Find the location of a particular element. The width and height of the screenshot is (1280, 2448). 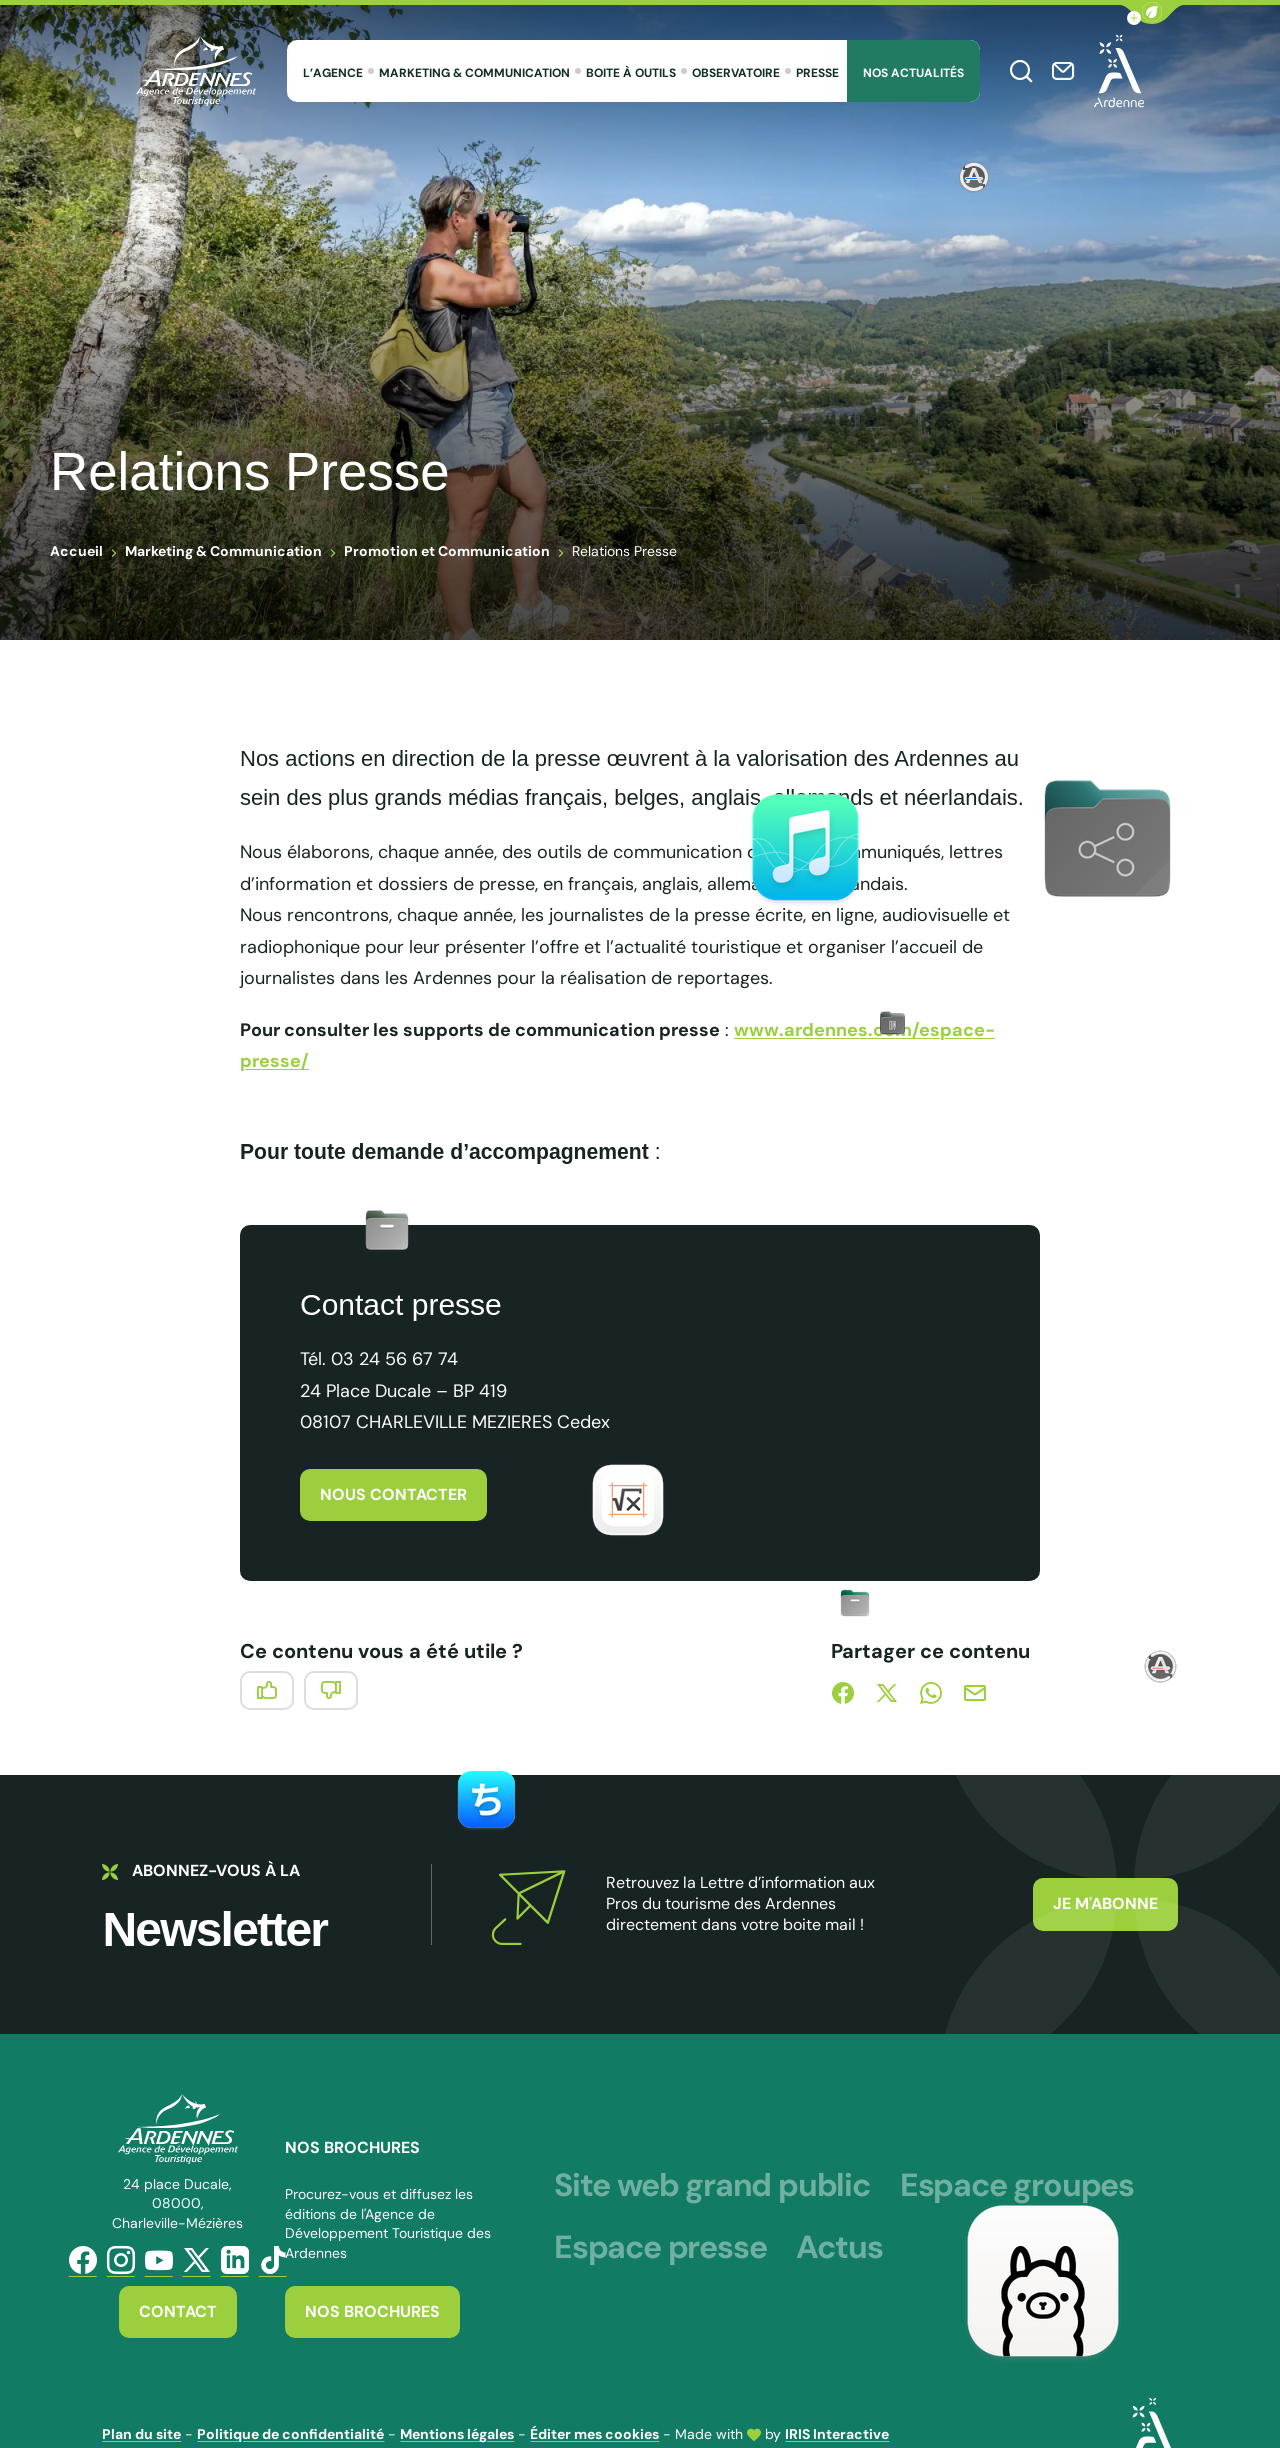

open elisa music player is located at coordinates (805, 847).